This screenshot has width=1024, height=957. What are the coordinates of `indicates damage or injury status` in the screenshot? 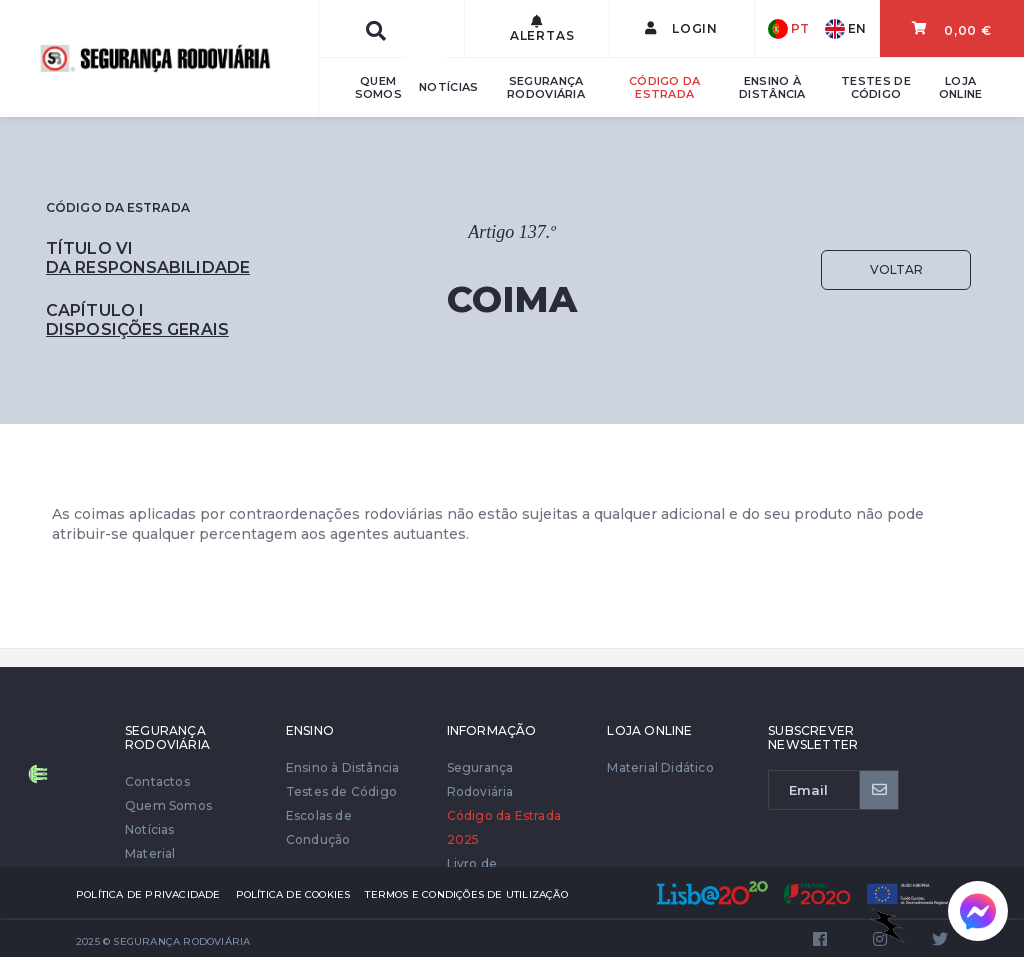 It's located at (887, 925).